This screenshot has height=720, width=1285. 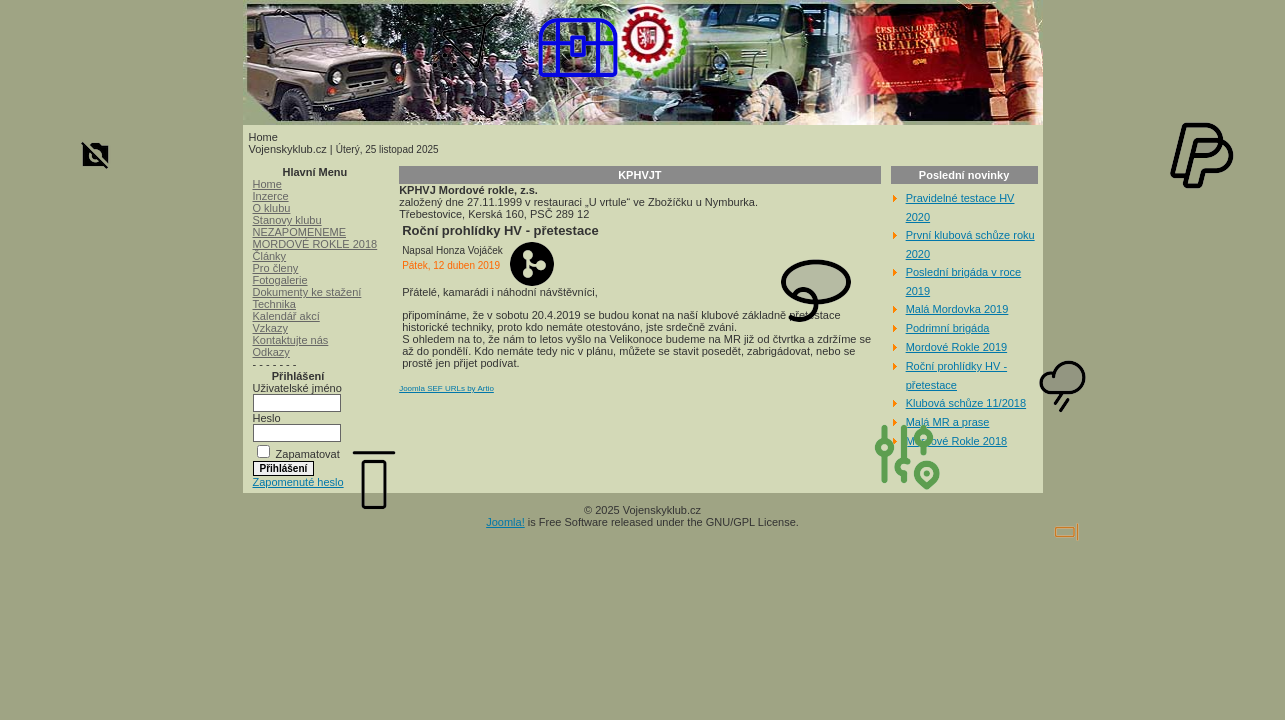 I want to click on indicates rainy weather conditions, so click(x=1062, y=385).